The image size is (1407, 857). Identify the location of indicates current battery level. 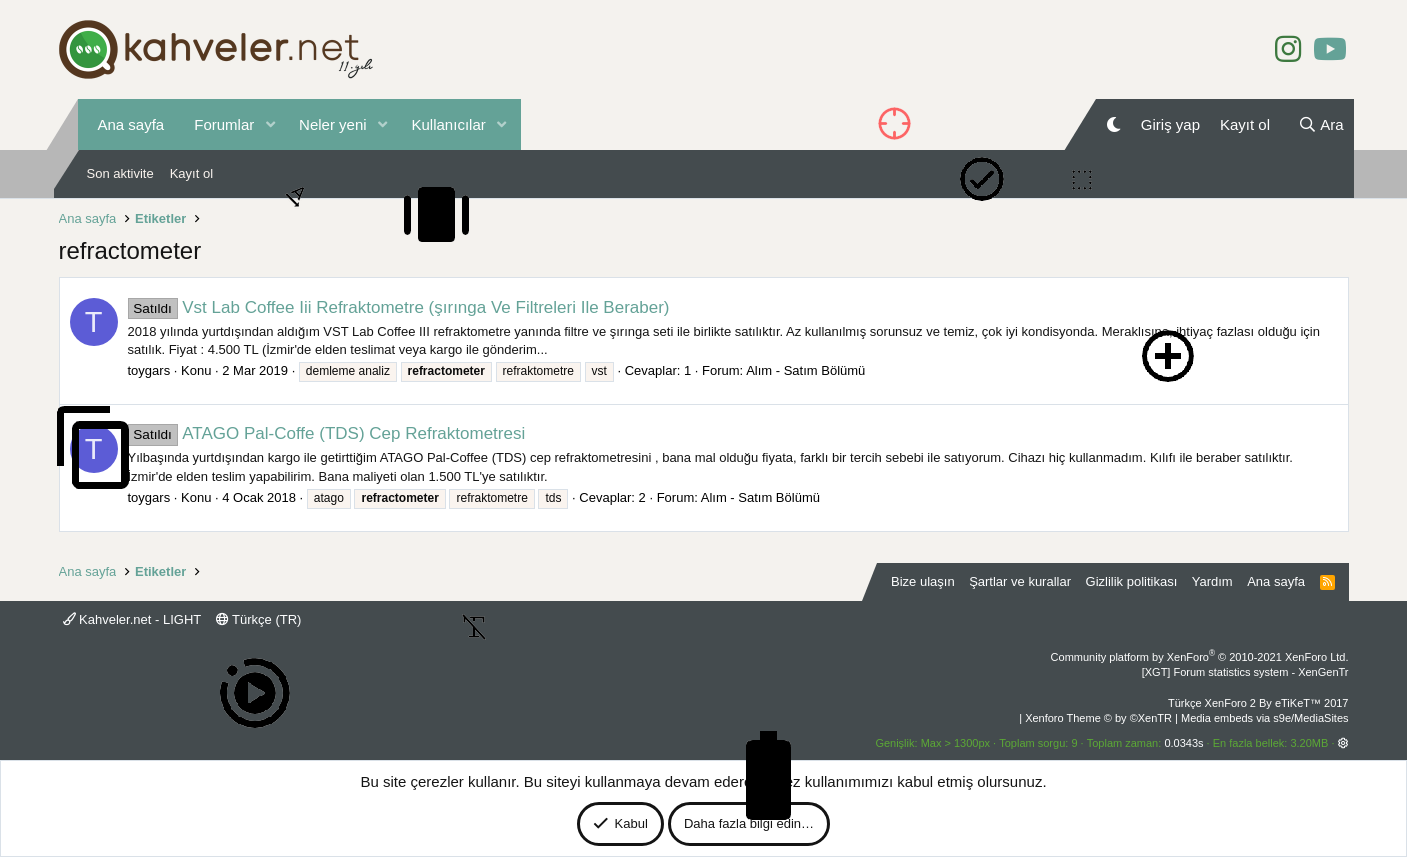
(768, 775).